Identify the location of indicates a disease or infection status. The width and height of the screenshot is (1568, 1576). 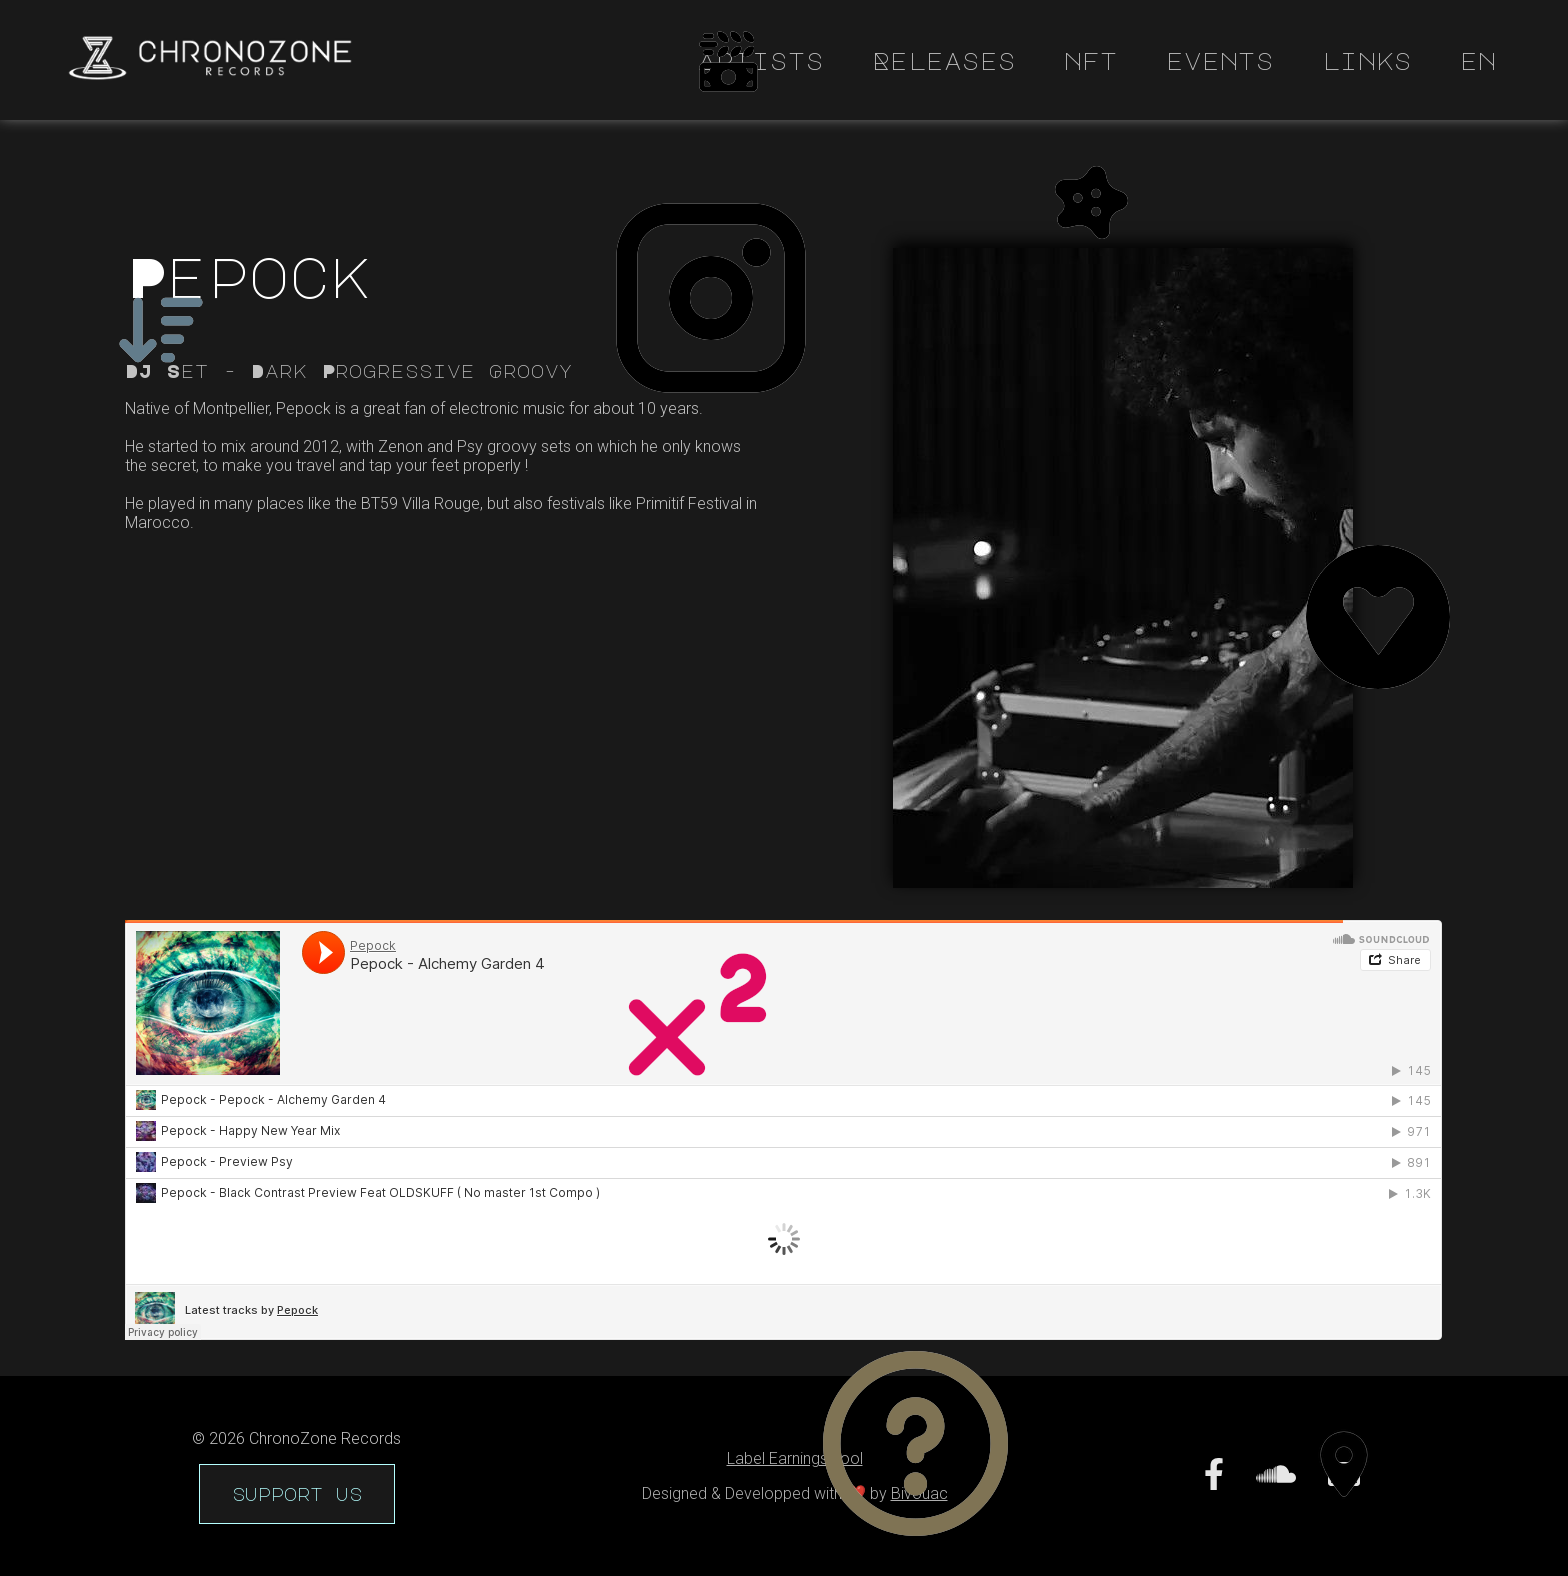
(1091, 202).